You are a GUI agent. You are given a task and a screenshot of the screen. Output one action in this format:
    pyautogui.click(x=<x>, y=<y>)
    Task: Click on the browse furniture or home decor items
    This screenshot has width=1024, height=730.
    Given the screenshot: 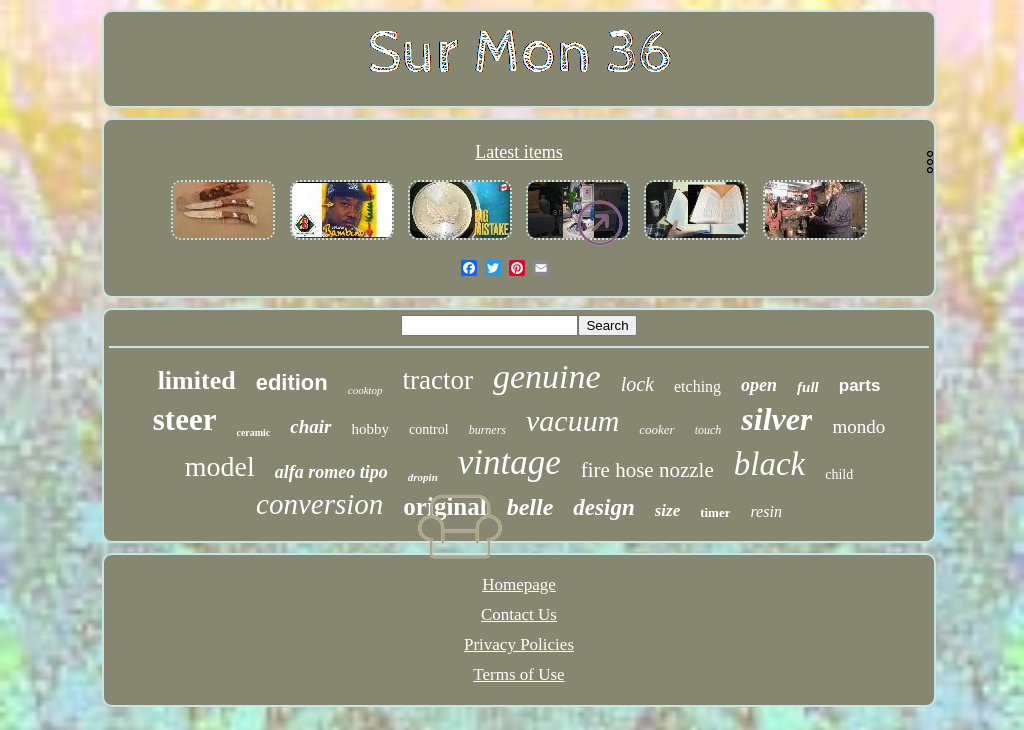 What is the action you would take?
    pyautogui.click(x=460, y=528)
    